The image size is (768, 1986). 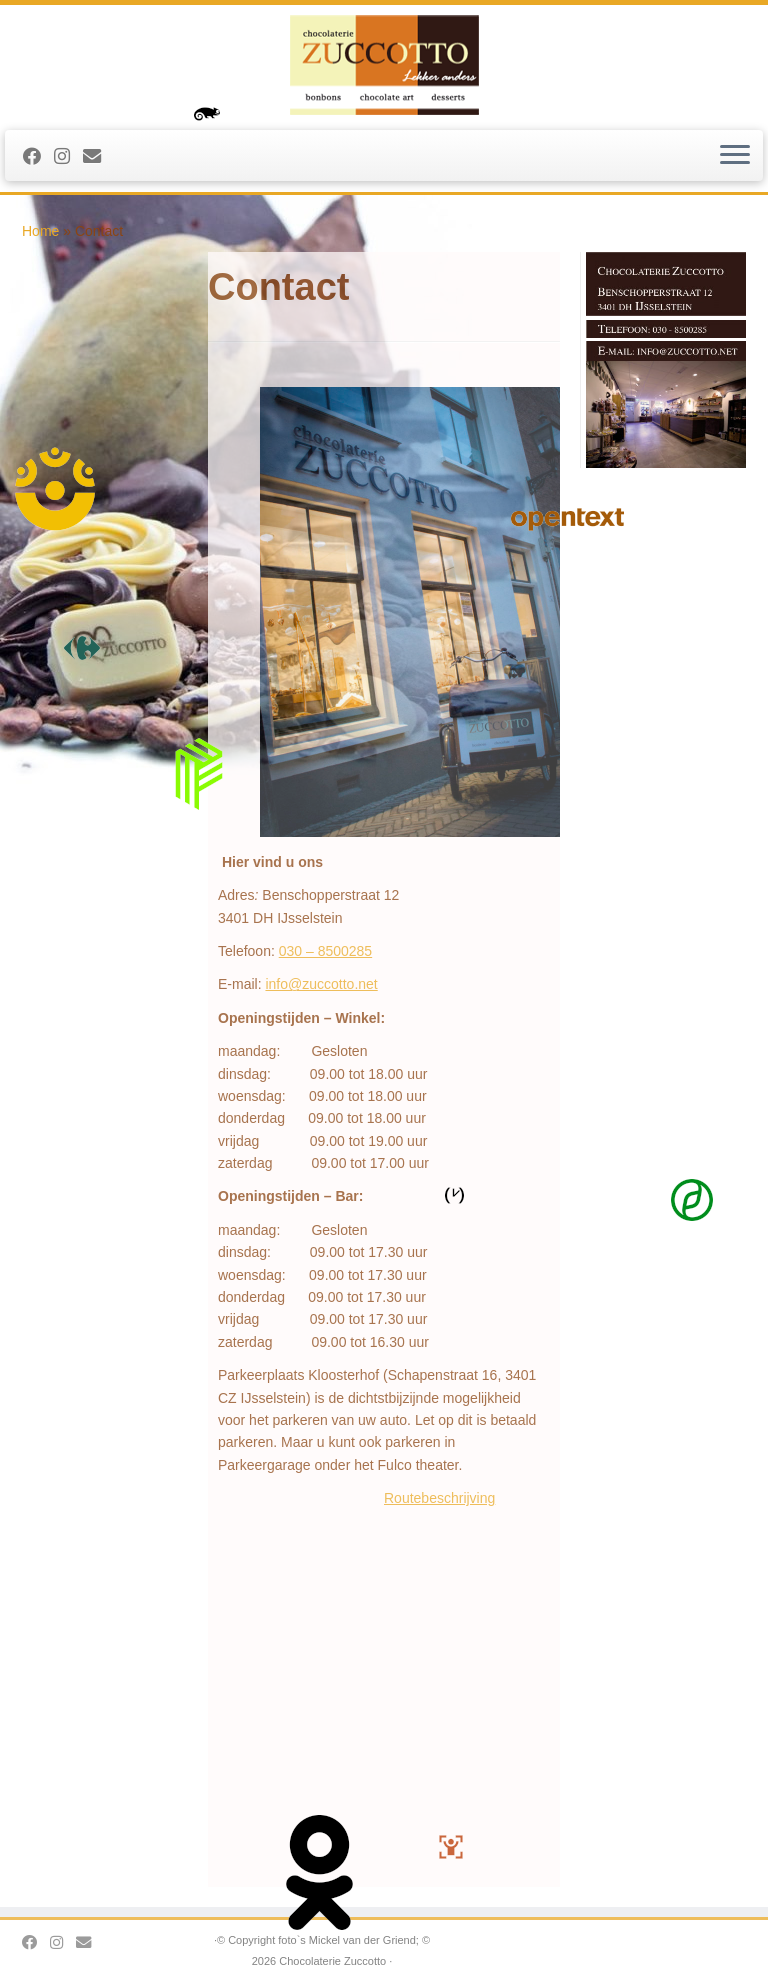 I want to click on OpenText company logo, so click(x=567, y=519).